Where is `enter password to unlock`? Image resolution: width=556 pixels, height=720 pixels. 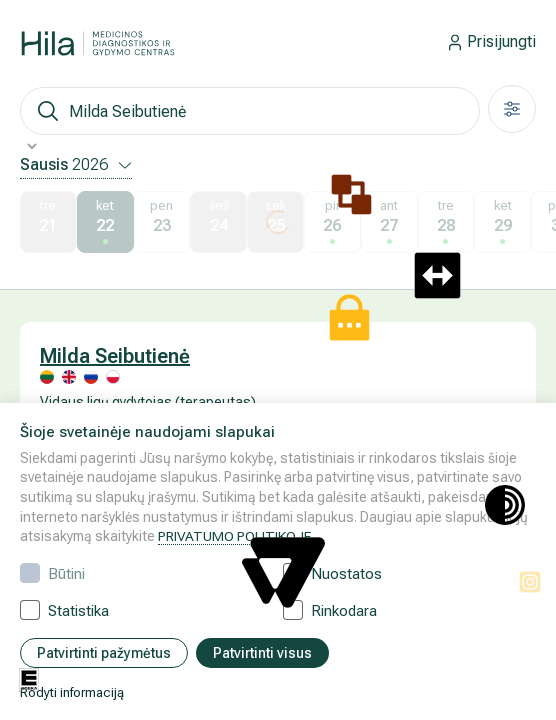 enter password to unlock is located at coordinates (349, 318).